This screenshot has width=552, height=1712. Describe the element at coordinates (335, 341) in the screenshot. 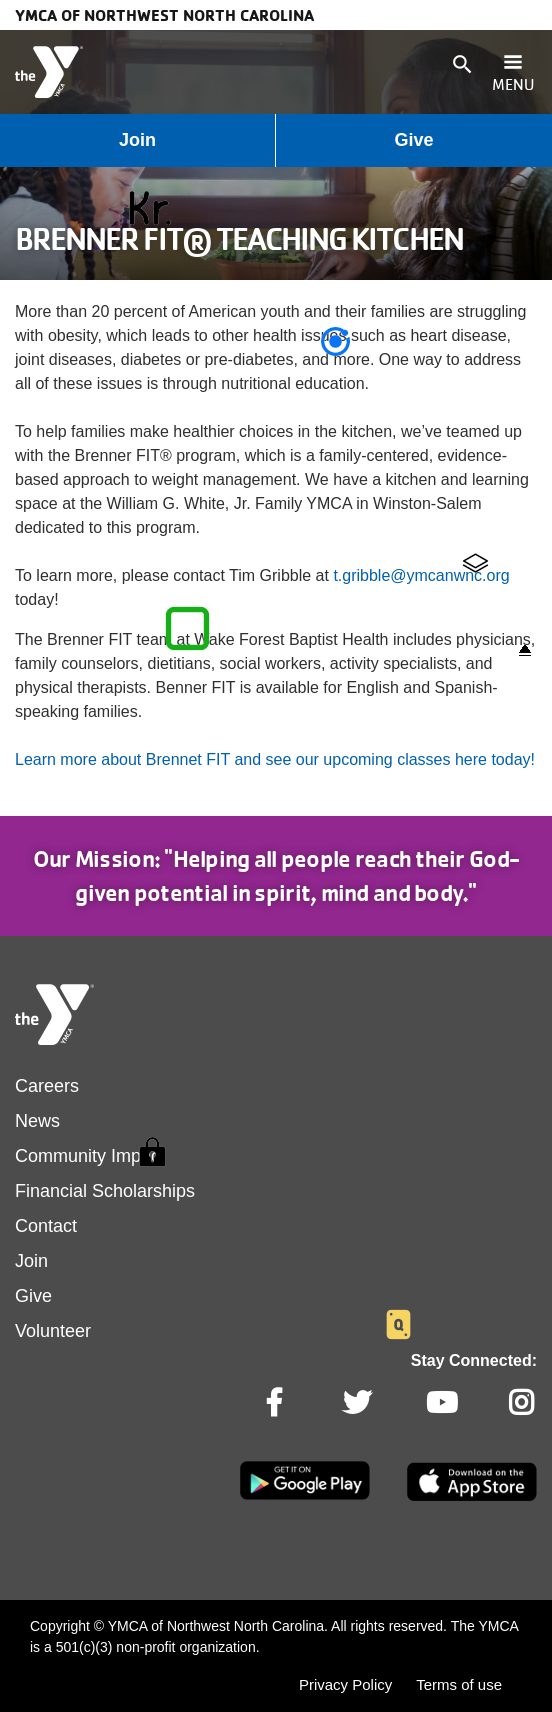

I see `ionic framework logo` at that location.